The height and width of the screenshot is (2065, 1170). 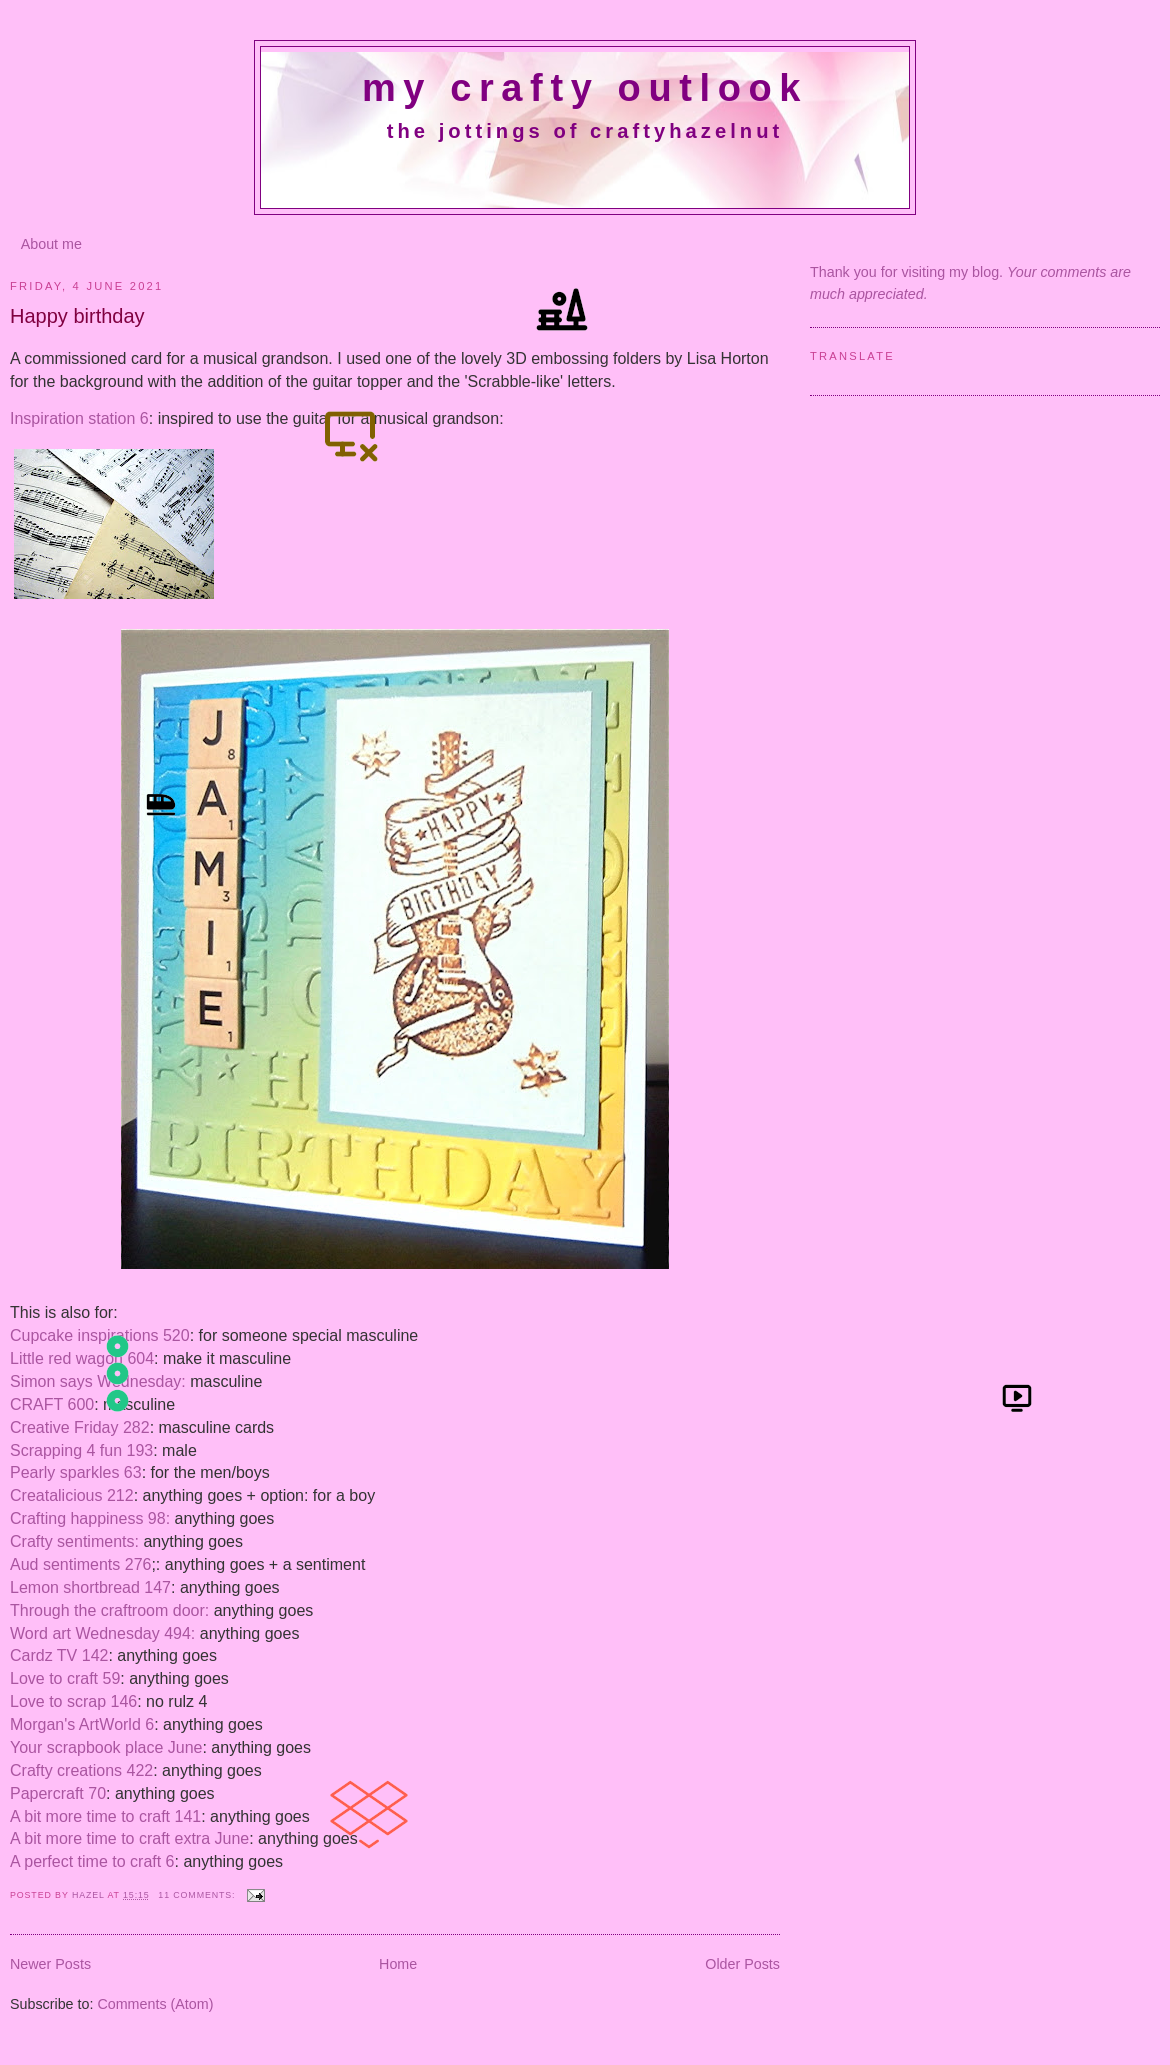 What do you see at coordinates (161, 804) in the screenshot?
I see `view train schedules or rail services` at bounding box center [161, 804].